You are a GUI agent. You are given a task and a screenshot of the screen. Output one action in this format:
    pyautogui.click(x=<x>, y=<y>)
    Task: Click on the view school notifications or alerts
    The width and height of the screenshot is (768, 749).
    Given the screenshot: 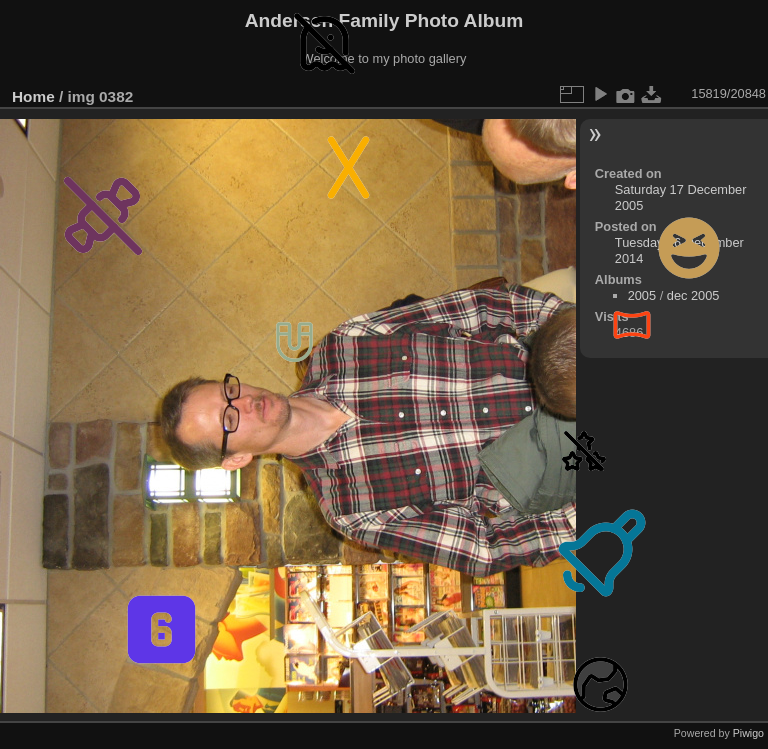 What is the action you would take?
    pyautogui.click(x=602, y=553)
    